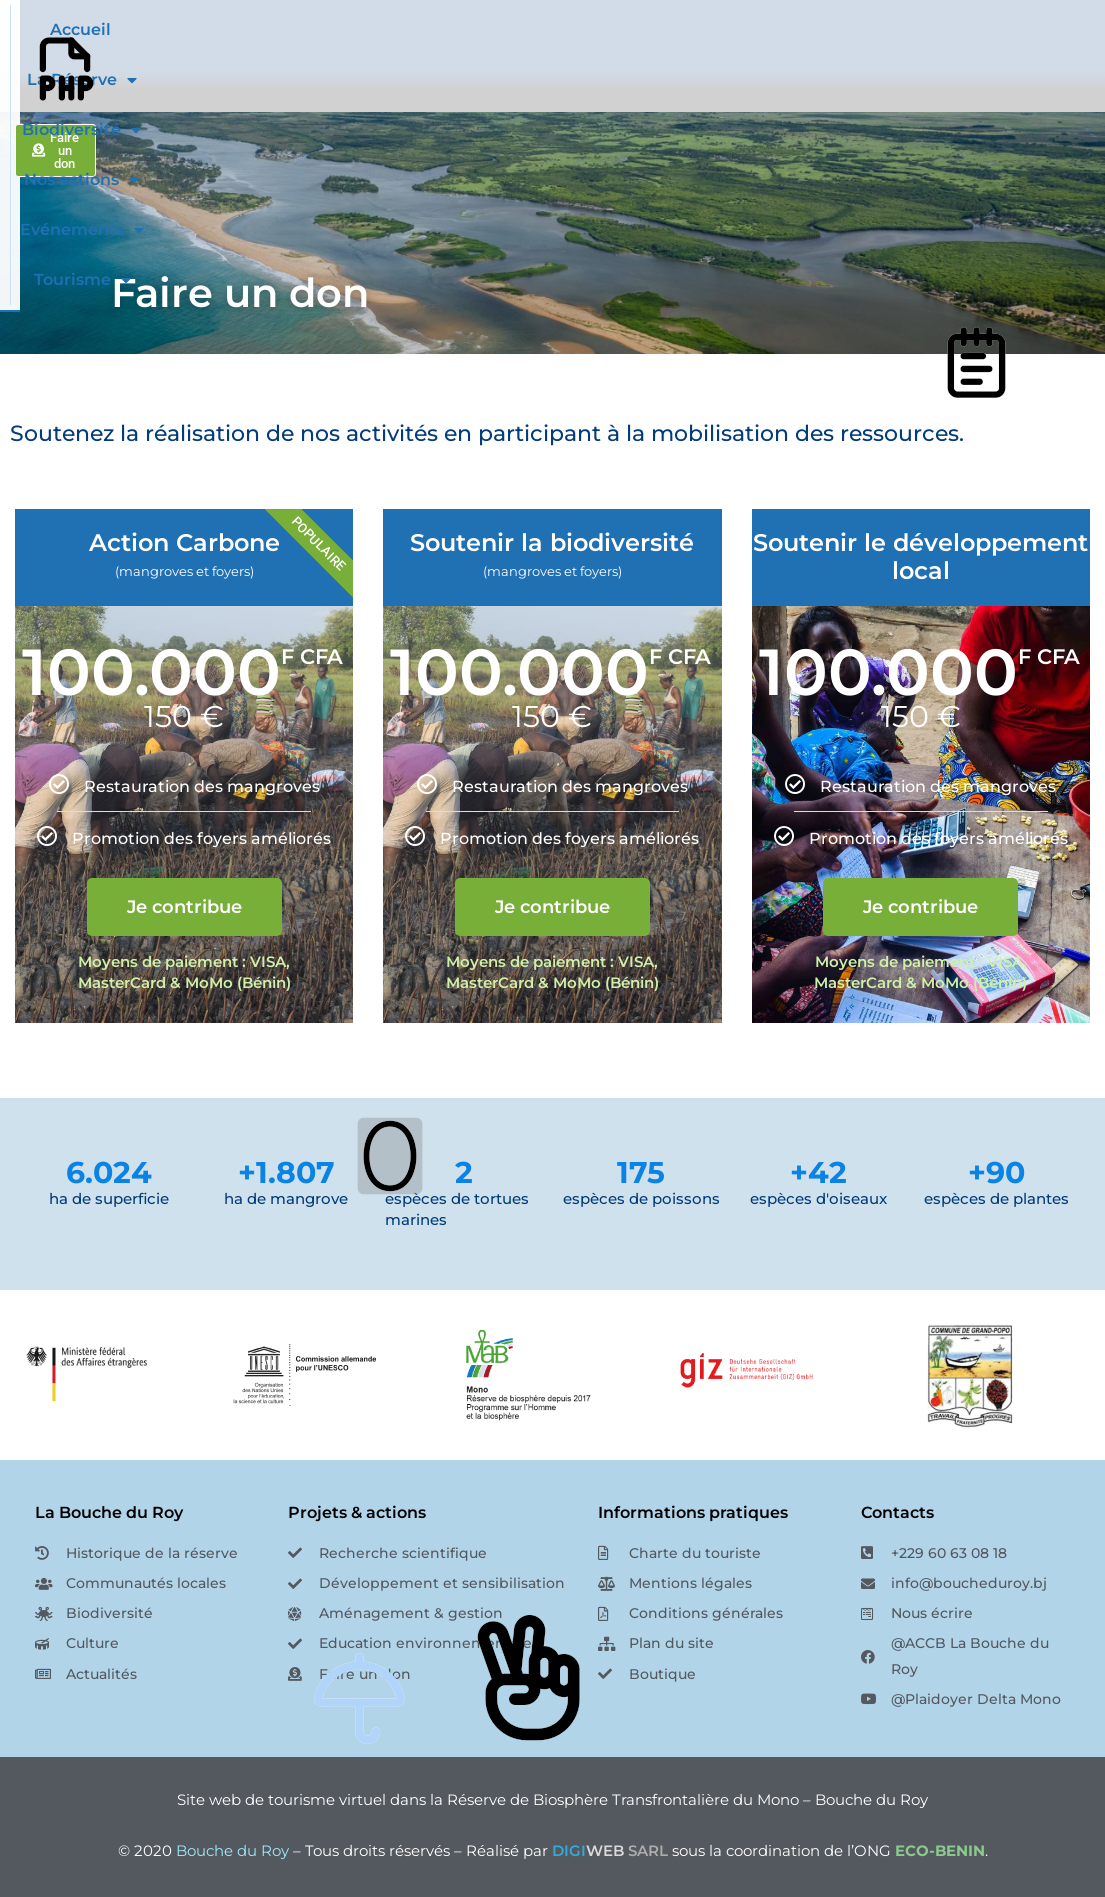  Describe the element at coordinates (390, 1156) in the screenshot. I see `represents the number zero in a numeric input or display` at that location.